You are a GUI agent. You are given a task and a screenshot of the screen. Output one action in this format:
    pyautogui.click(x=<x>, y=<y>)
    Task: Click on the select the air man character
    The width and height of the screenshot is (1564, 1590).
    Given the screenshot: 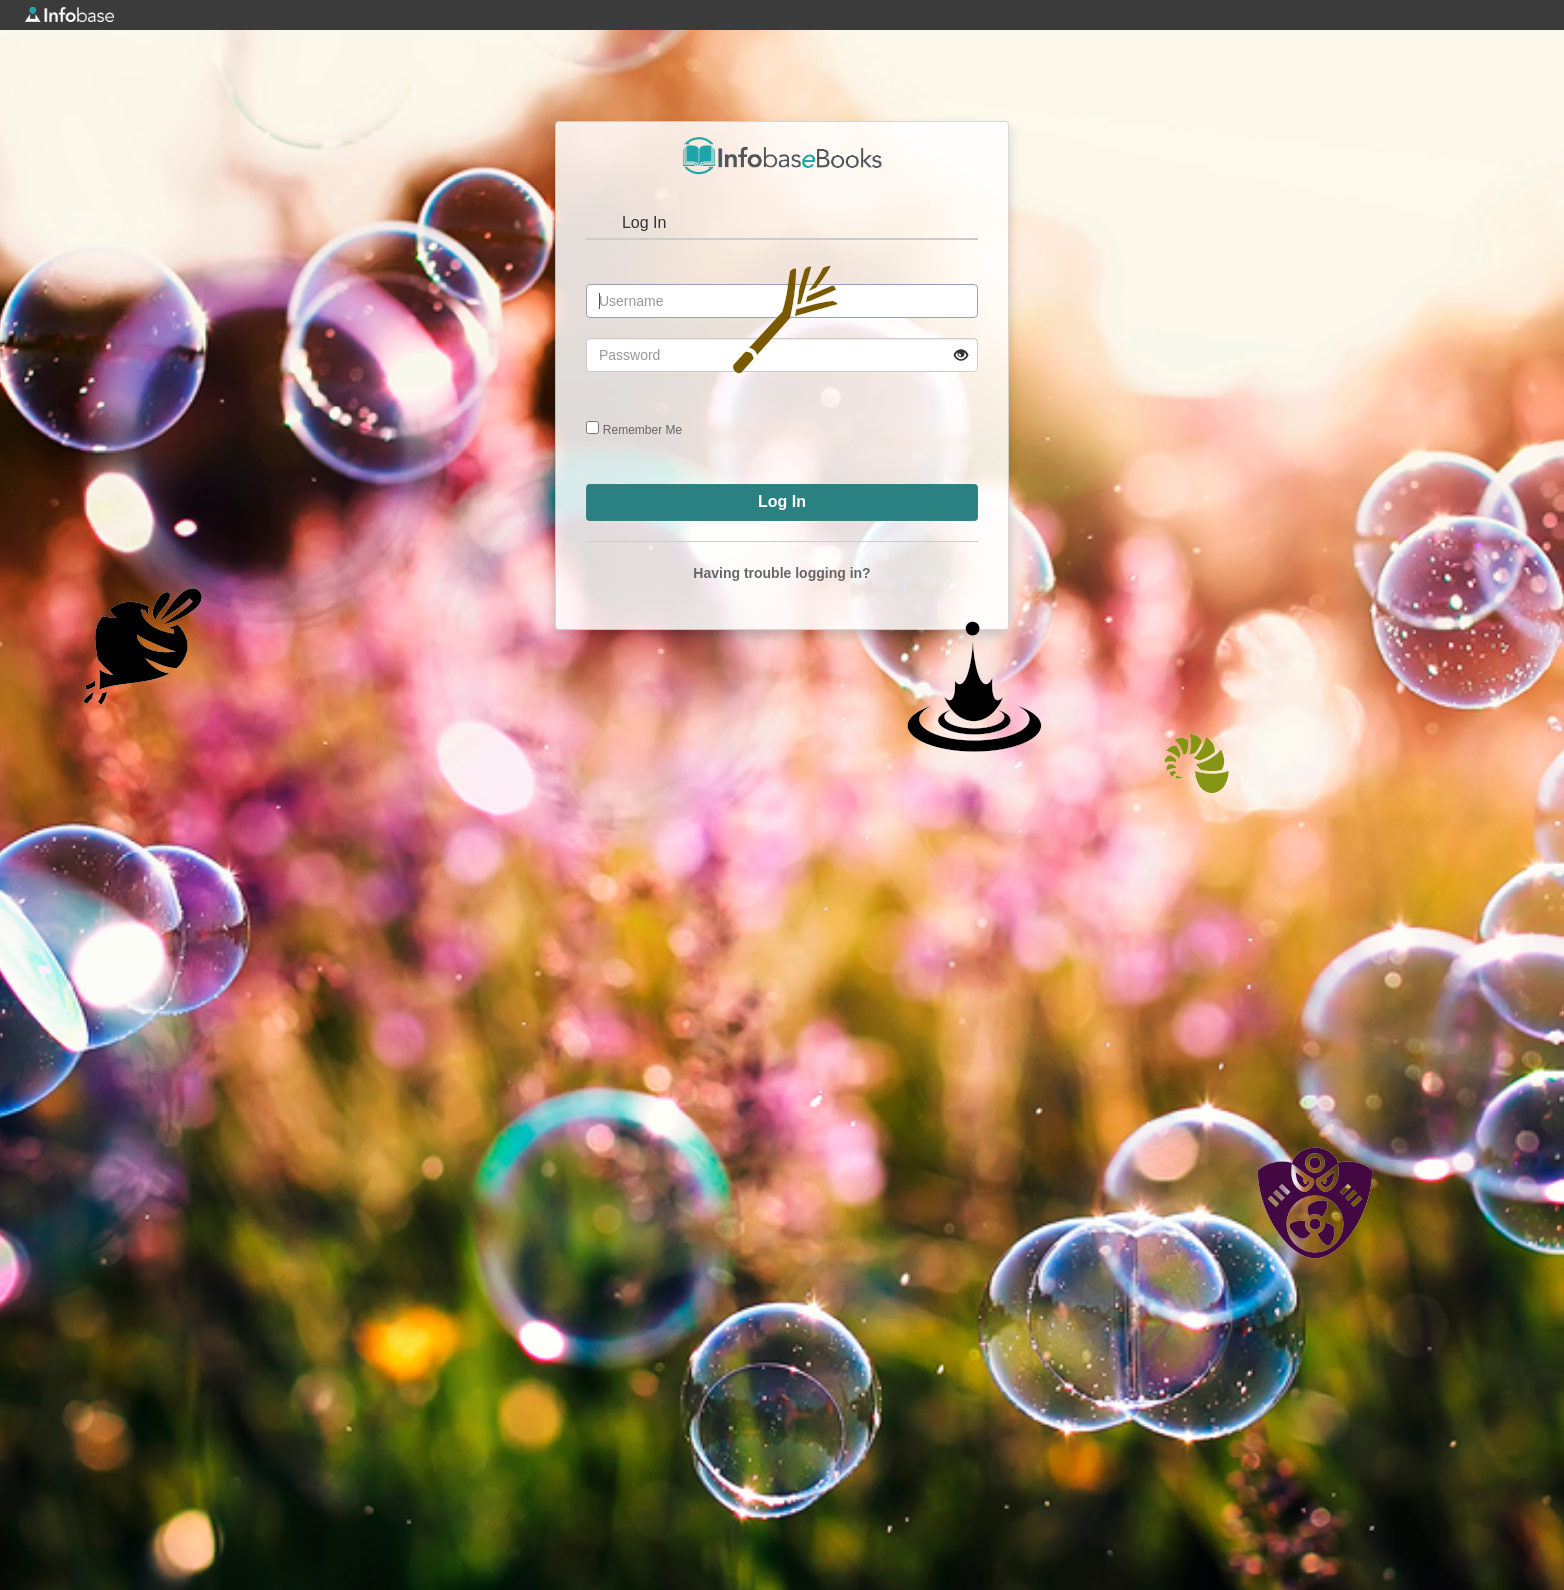 What is the action you would take?
    pyautogui.click(x=1315, y=1203)
    